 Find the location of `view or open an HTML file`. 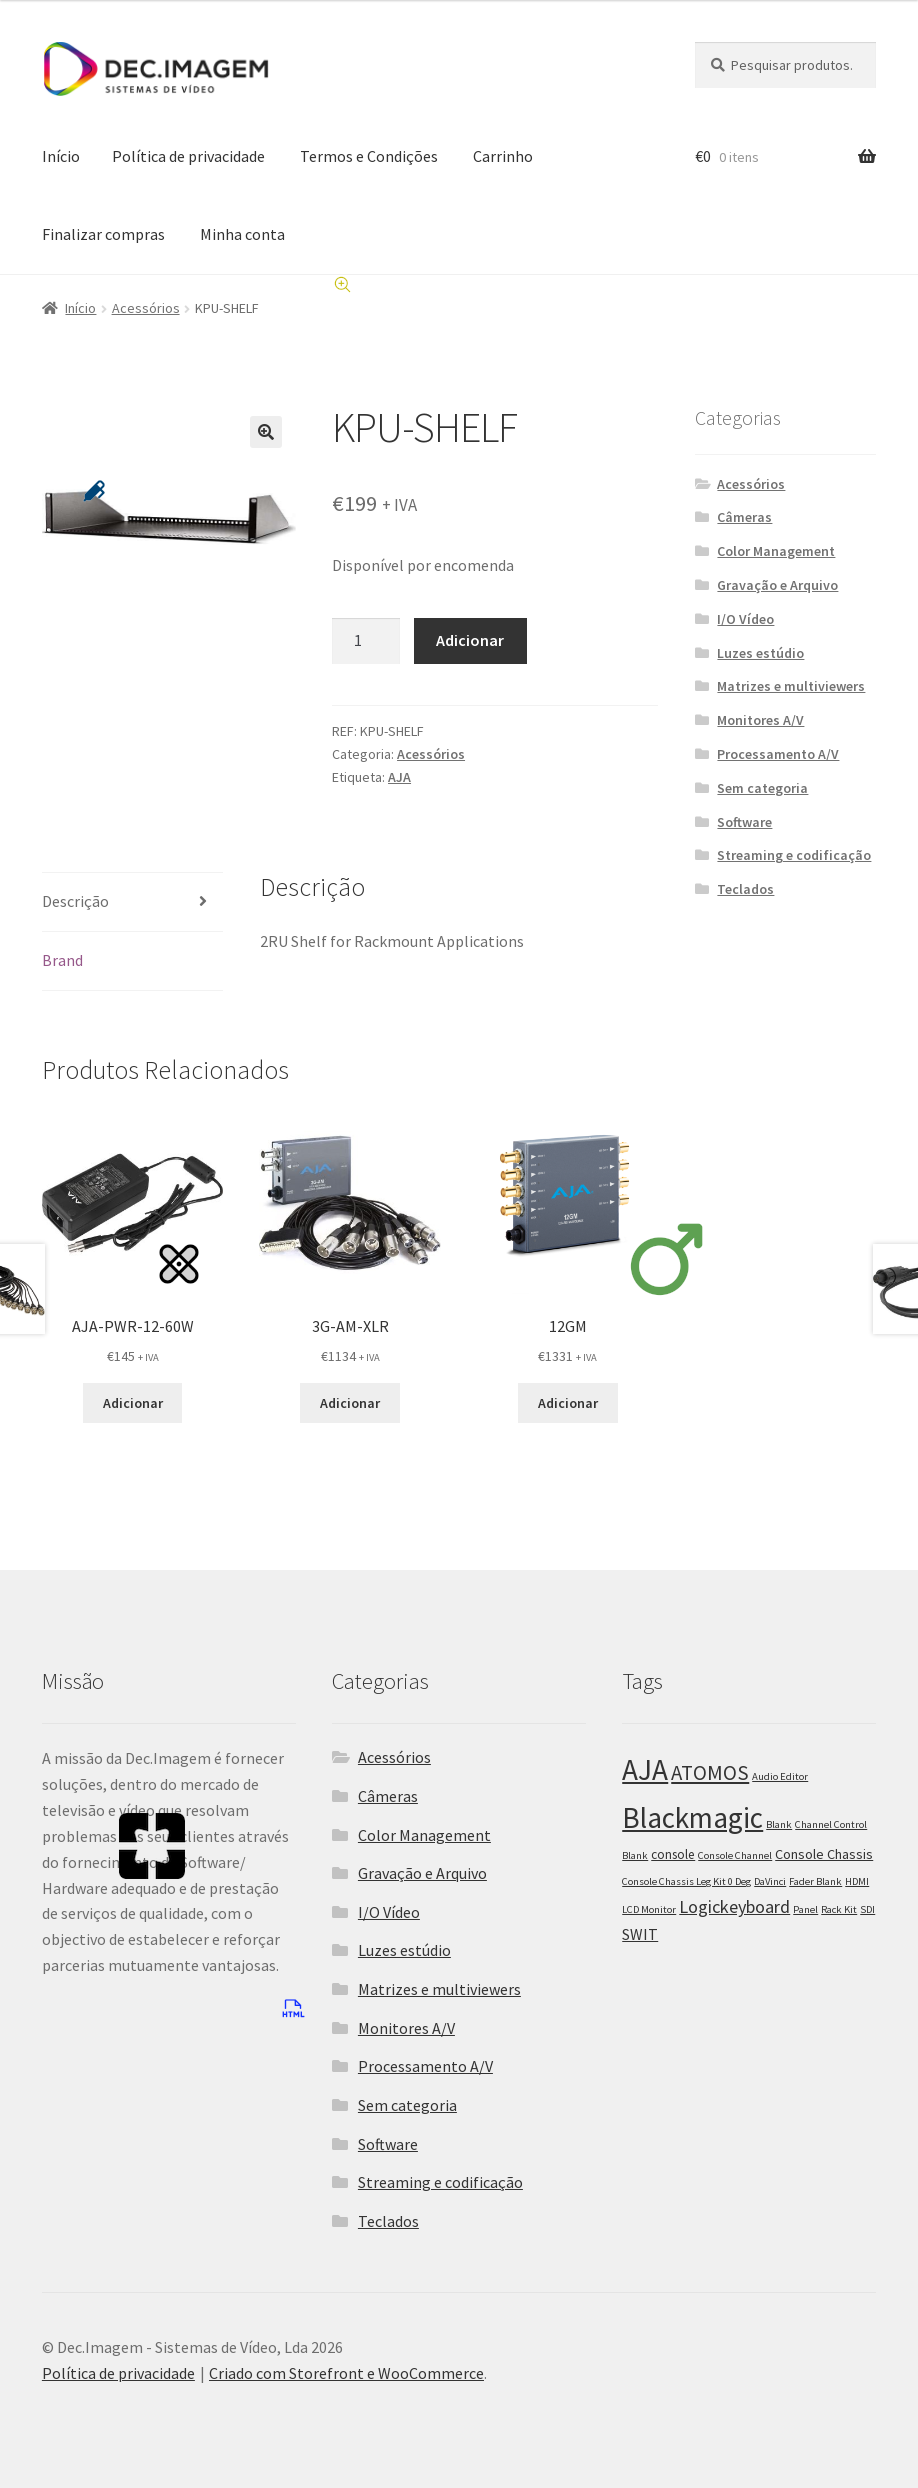

view or open an HTML file is located at coordinates (293, 2009).